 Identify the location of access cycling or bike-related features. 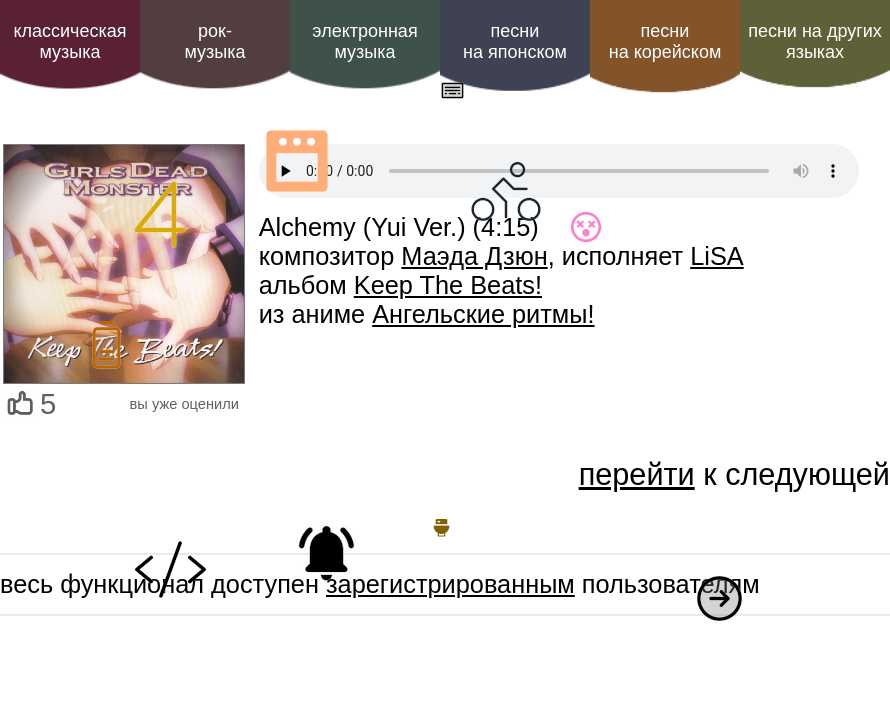
(506, 194).